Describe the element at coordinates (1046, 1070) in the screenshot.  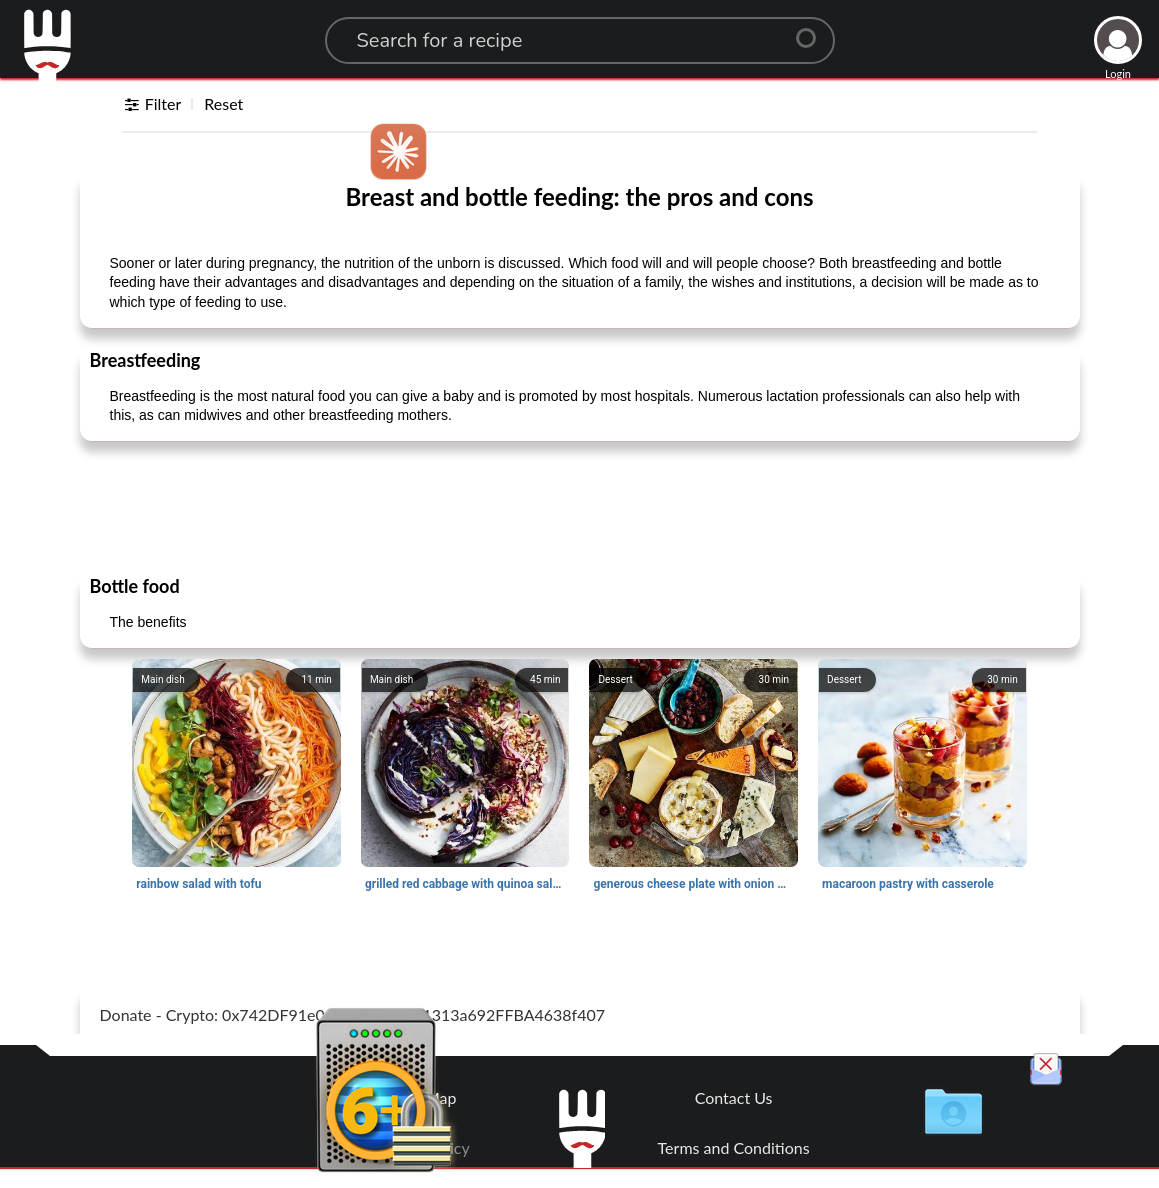
I see `mark email as spam or junk` at that location.